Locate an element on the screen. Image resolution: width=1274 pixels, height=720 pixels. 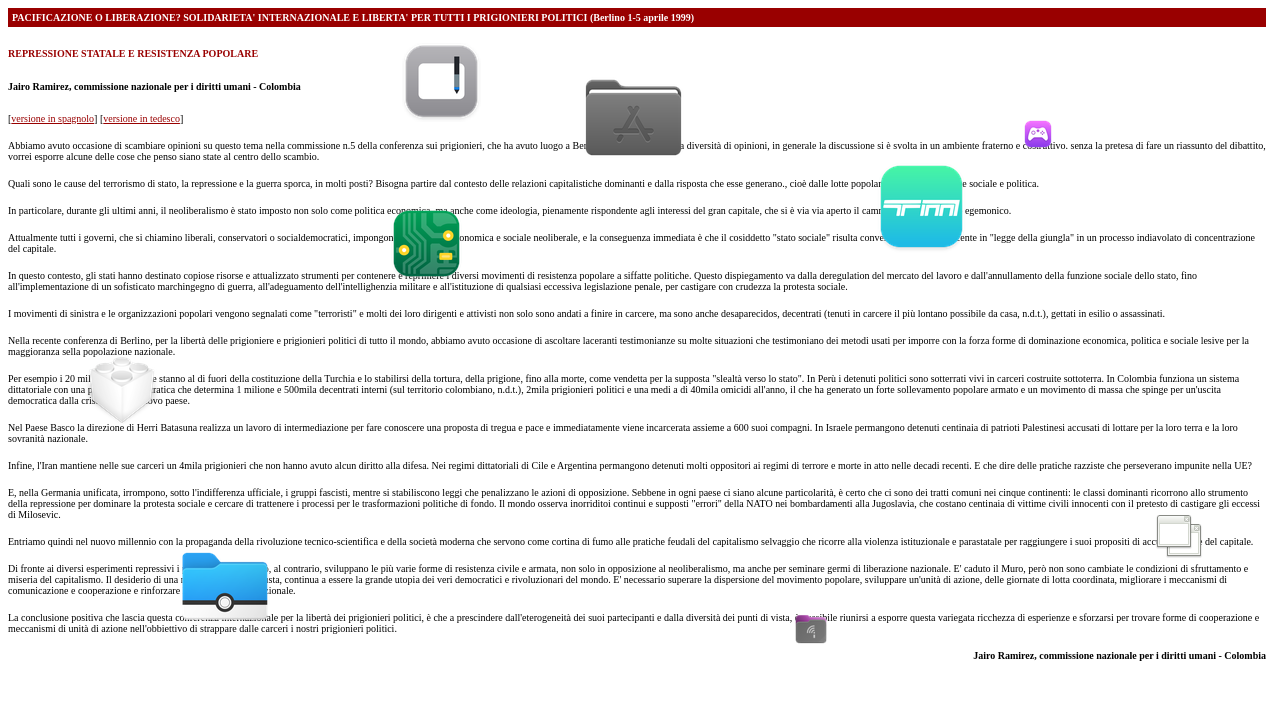
access window management settings is located at coordinates (1179, 536).